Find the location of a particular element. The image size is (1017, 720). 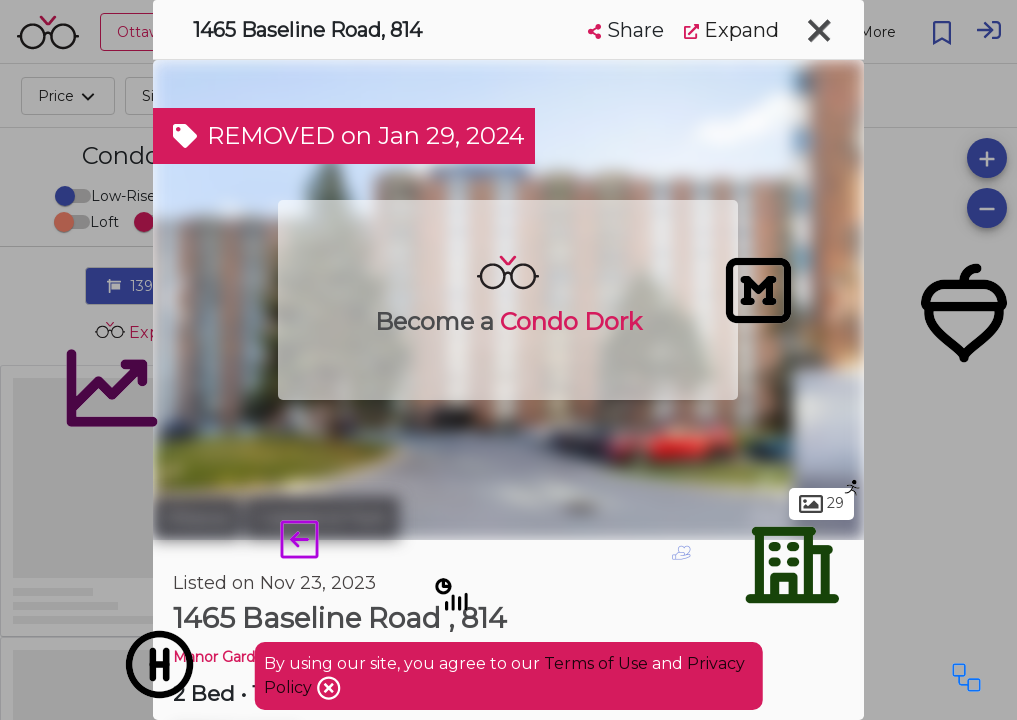

start a running or fitness activity is located at coordinates (852, 487).